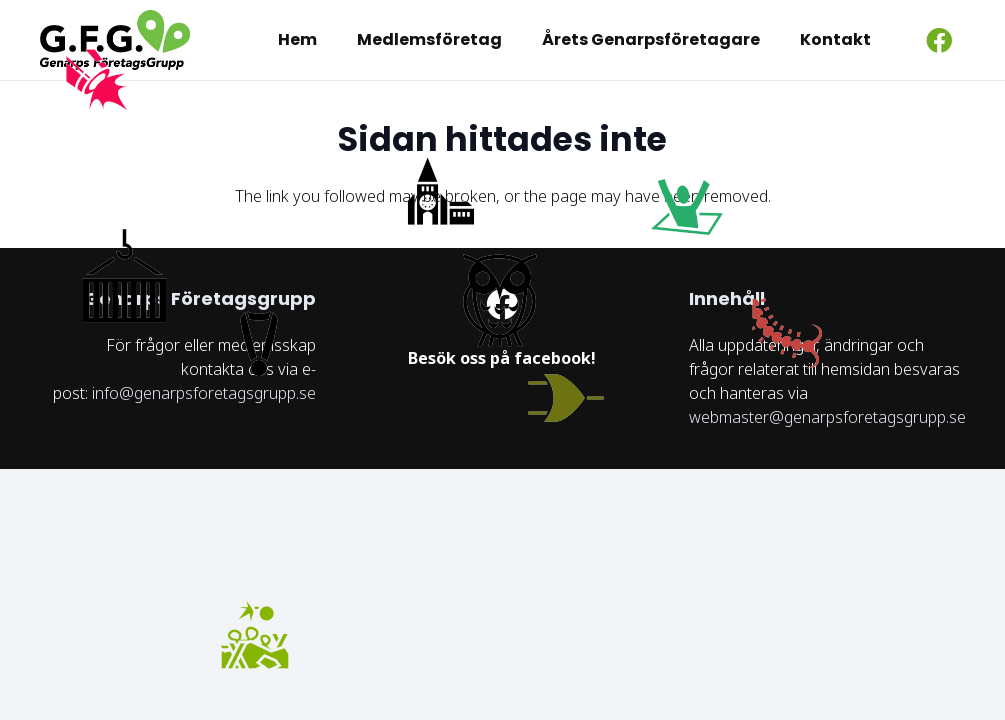  I want to click on access night mode or dark theme settings, so click(499, 300).